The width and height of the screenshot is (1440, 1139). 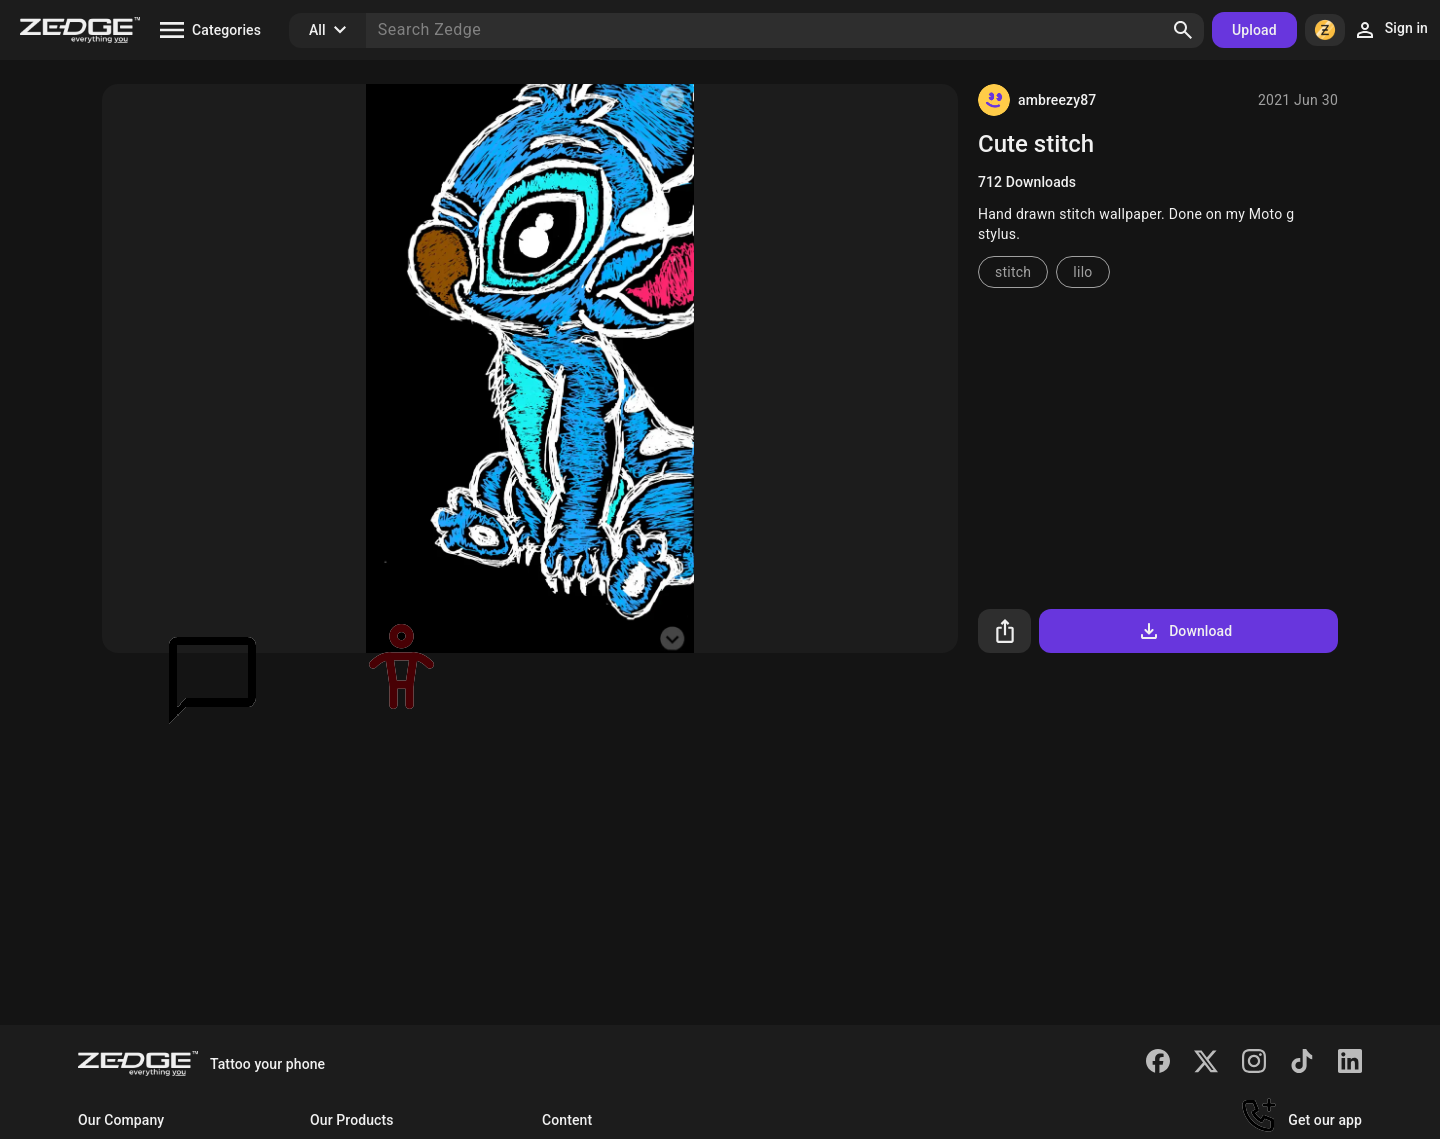 I want to click on view male user profile, so click(x=401, y=668).